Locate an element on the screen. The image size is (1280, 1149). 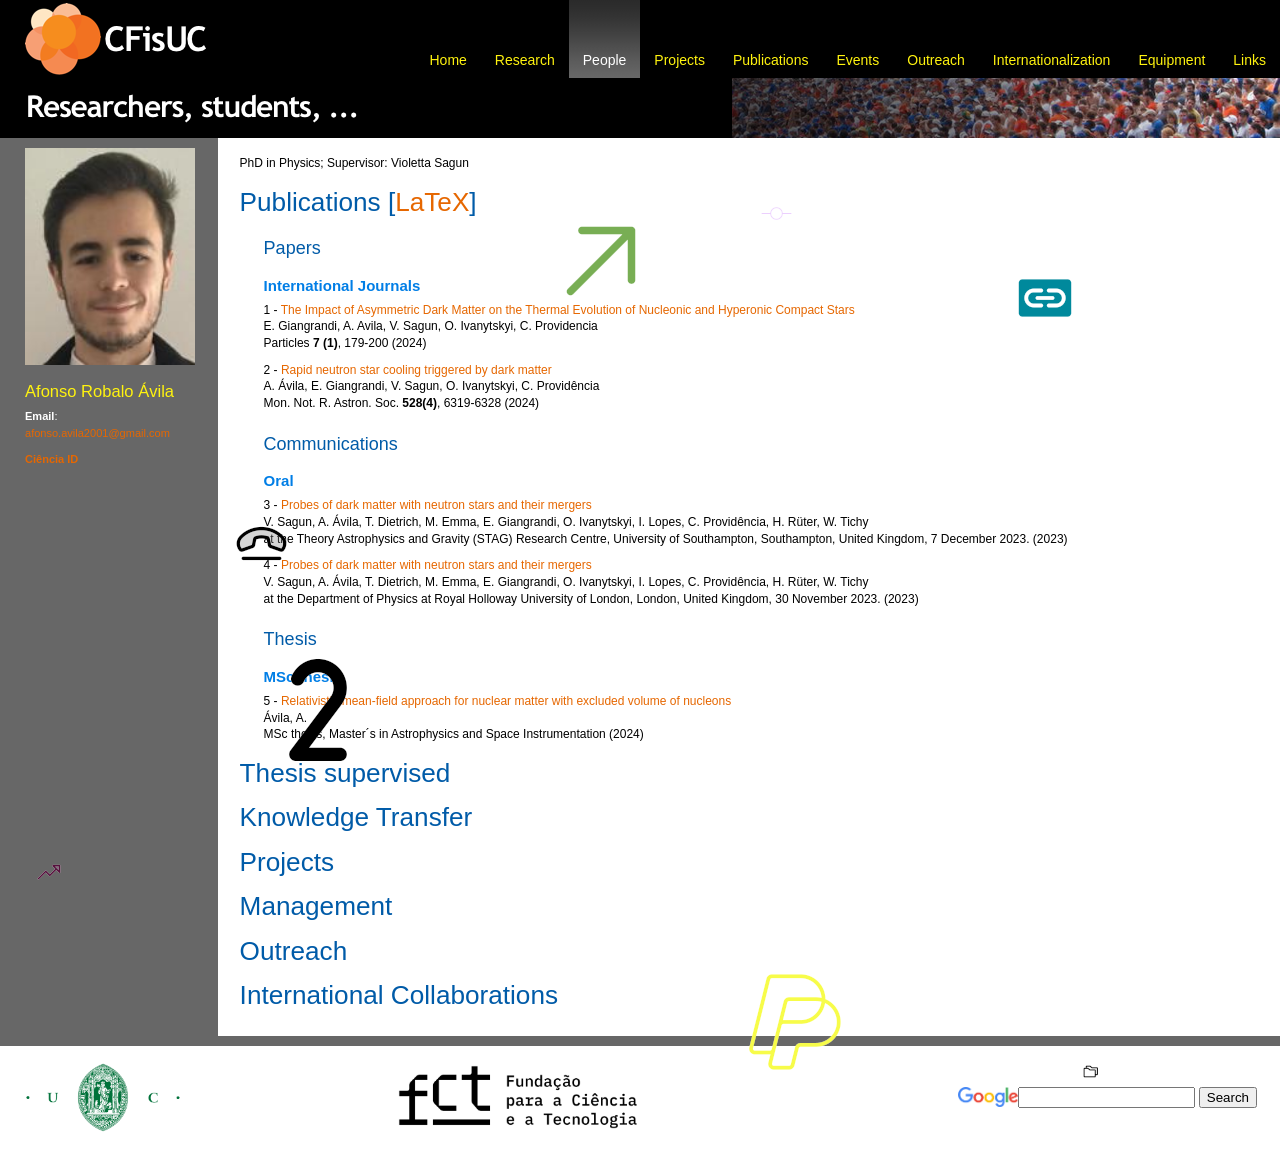
view commit history in version control is located at coordinates (776, 213).